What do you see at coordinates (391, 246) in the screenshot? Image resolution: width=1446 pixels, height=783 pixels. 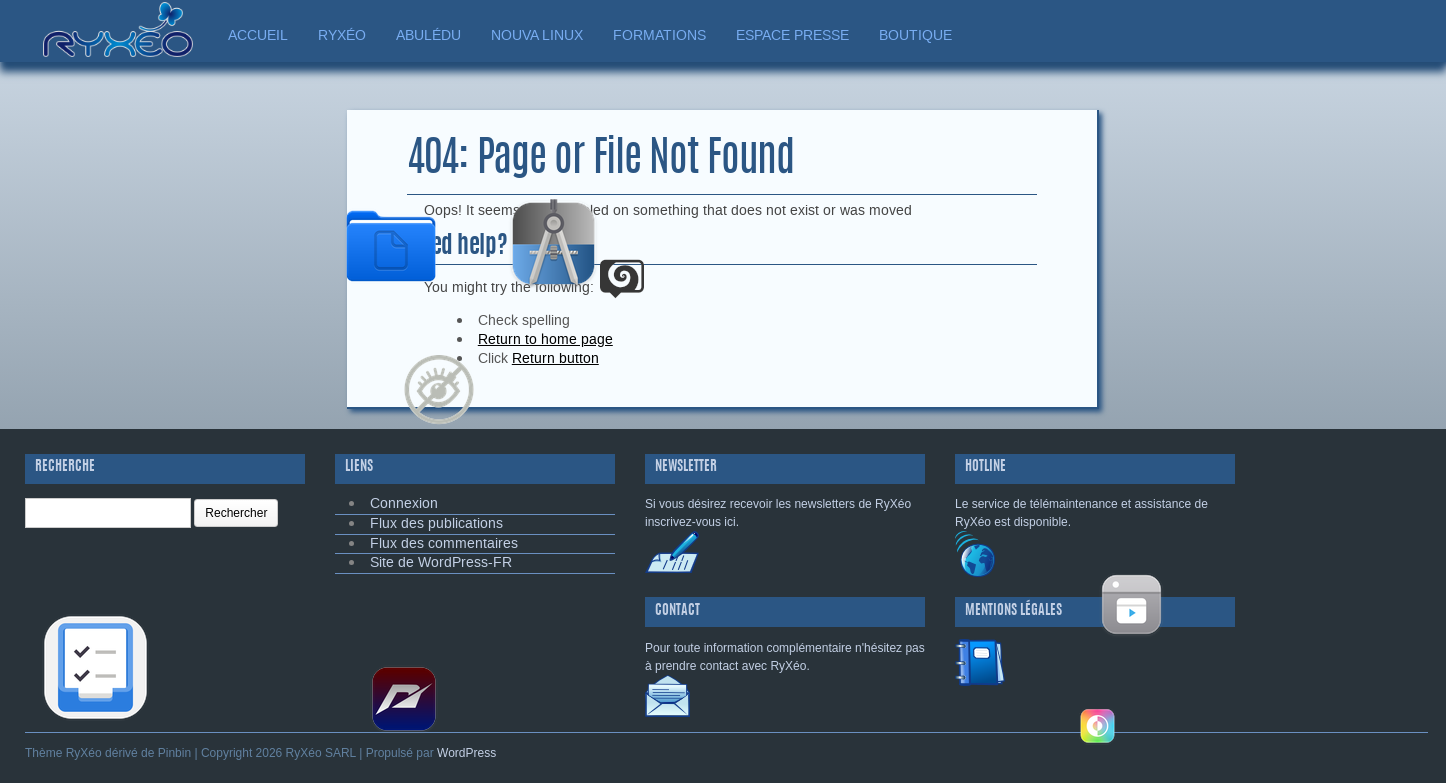 I see `open your documents folder` at bounding box center [391, 246].